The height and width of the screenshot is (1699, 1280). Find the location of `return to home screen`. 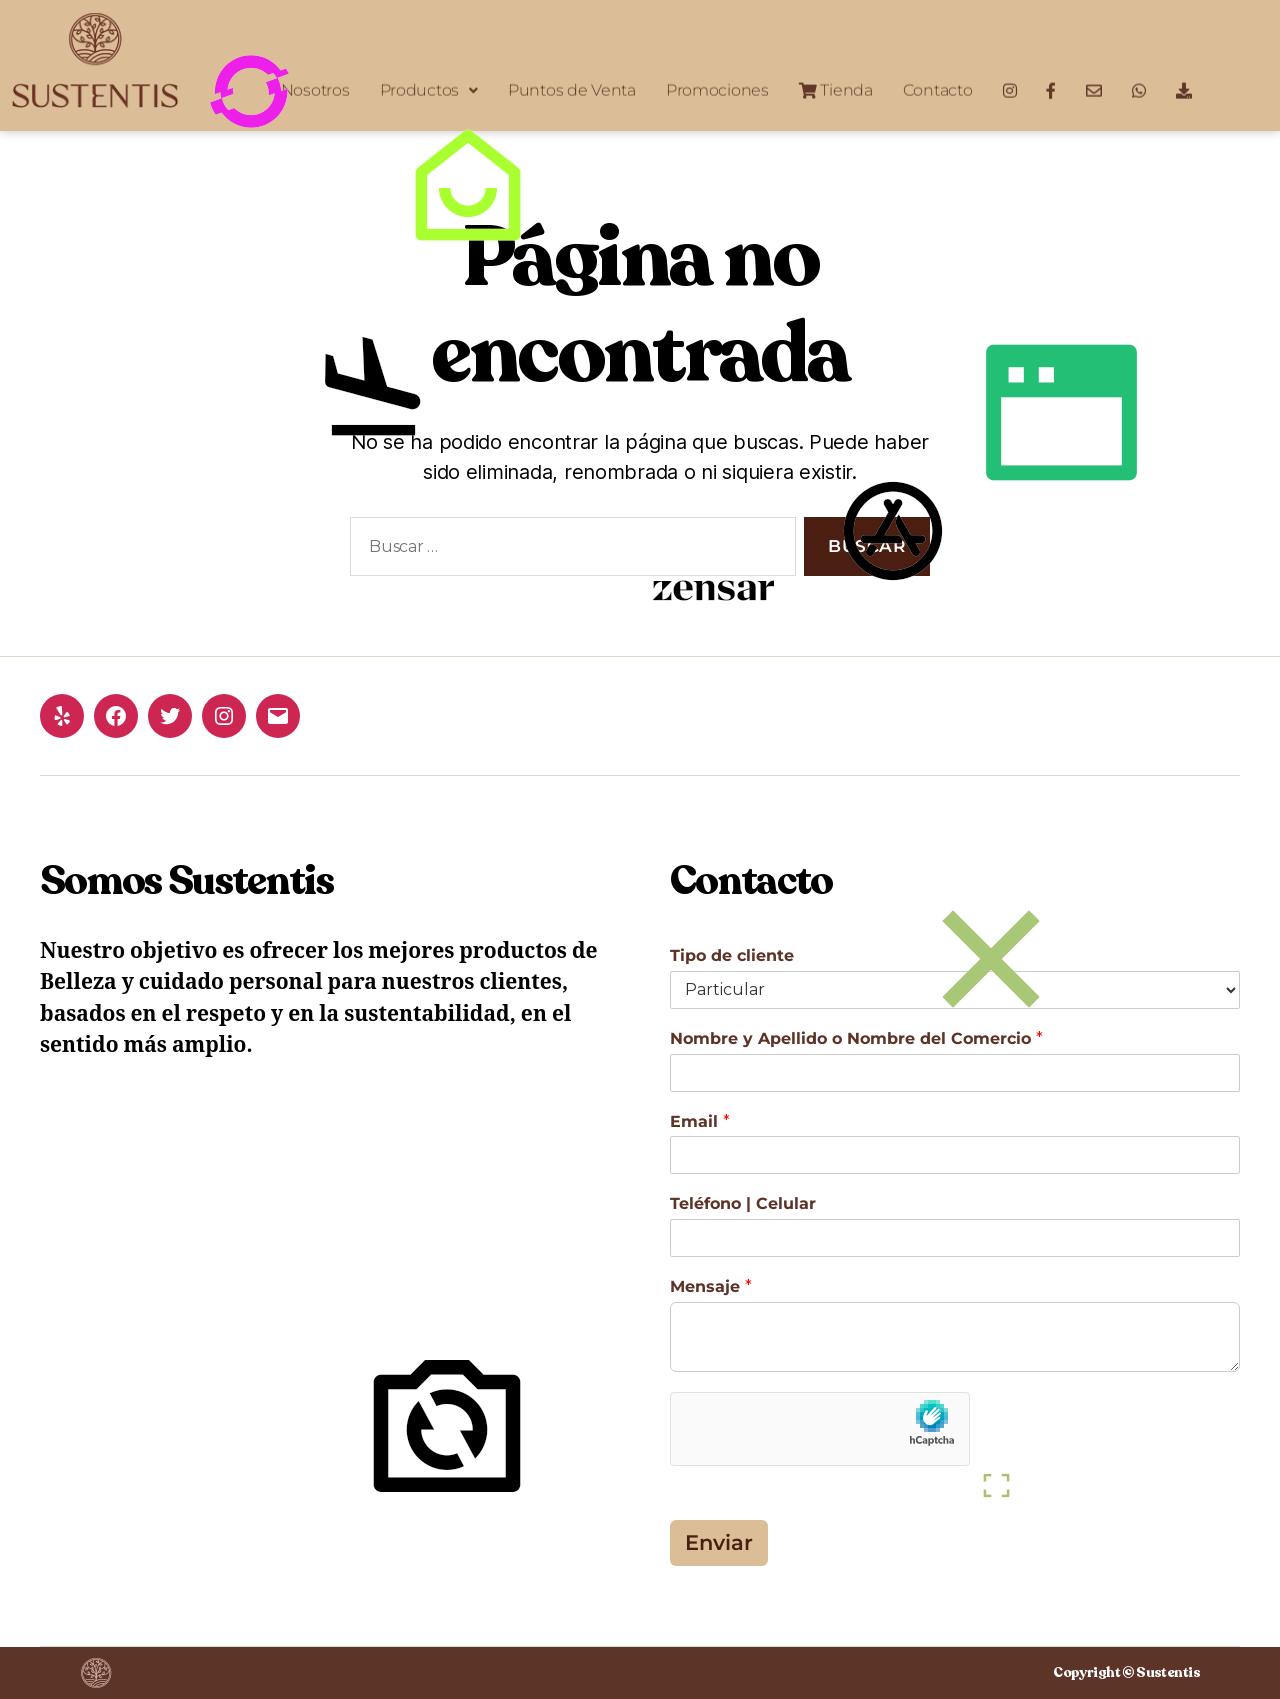

return to home screen is located at coordinates (468, 188).